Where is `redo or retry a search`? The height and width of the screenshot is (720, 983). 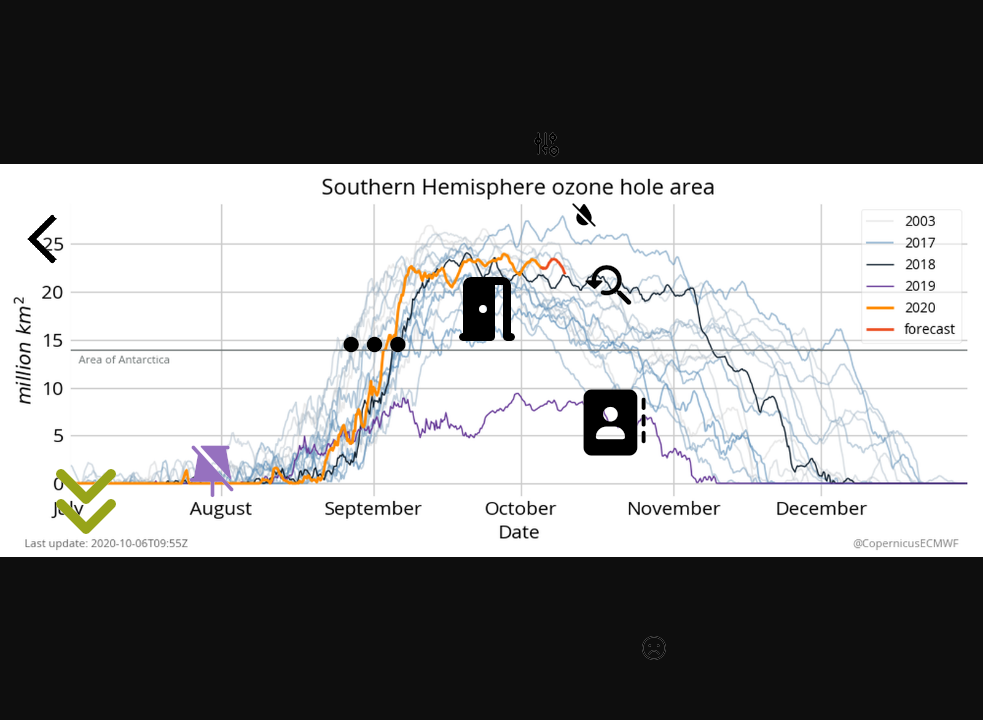 redo or retry a search is located at coordinates (609, 286).